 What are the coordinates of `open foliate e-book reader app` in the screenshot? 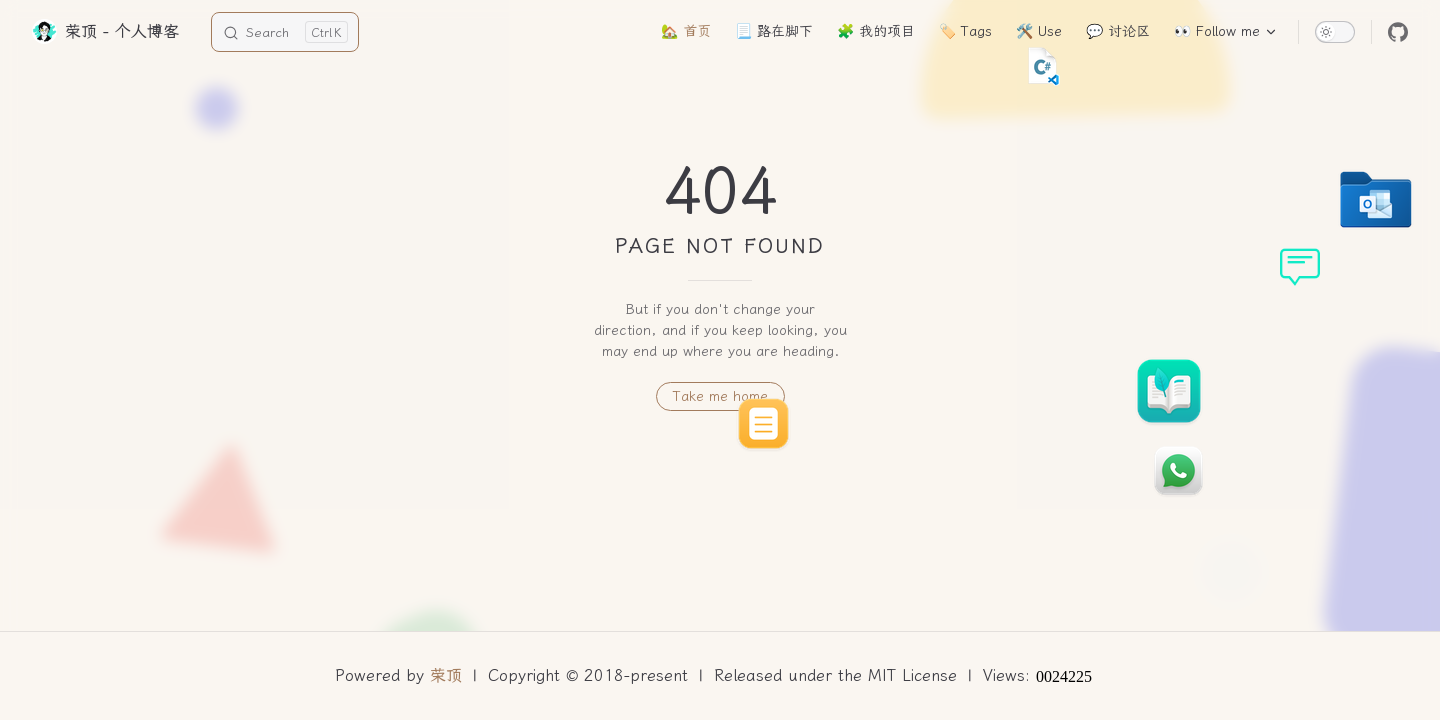 It's located at (1169, 391).